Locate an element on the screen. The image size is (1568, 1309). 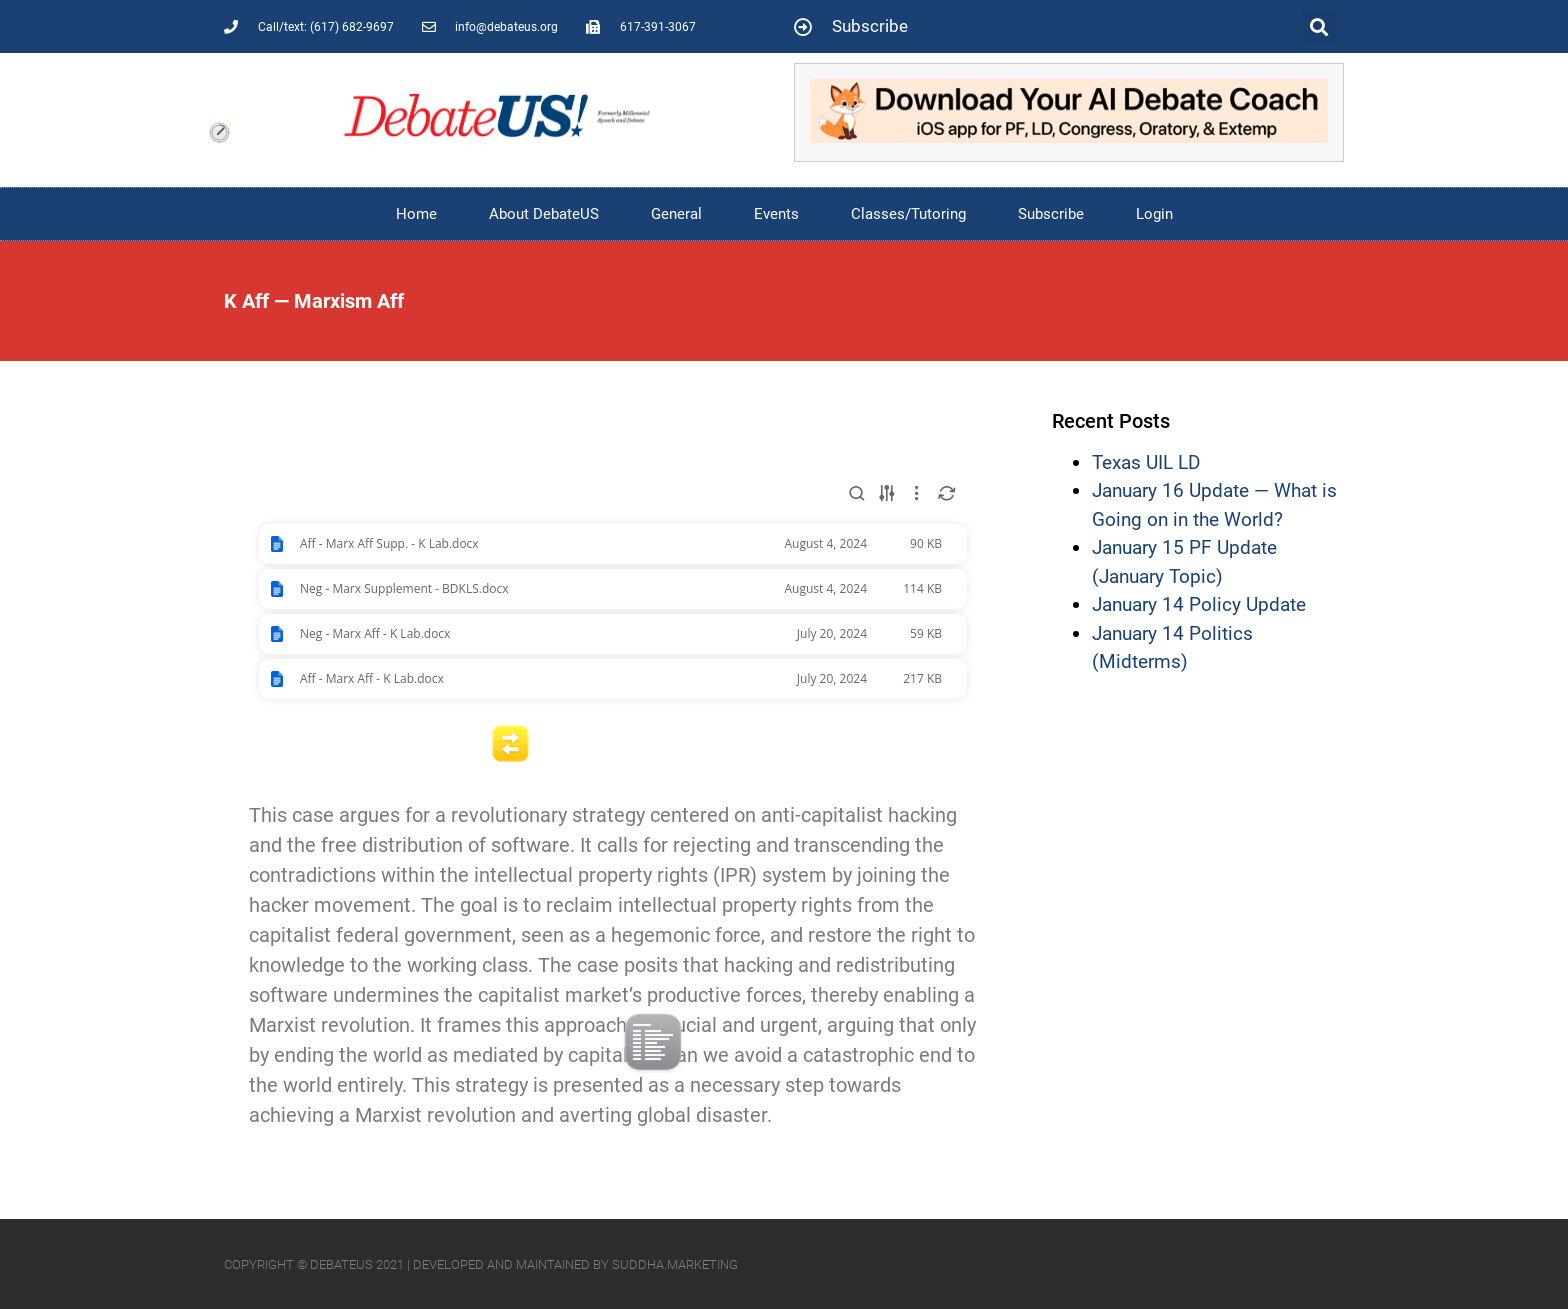
access log preferences or settings is located at coordinates (653, 1043).